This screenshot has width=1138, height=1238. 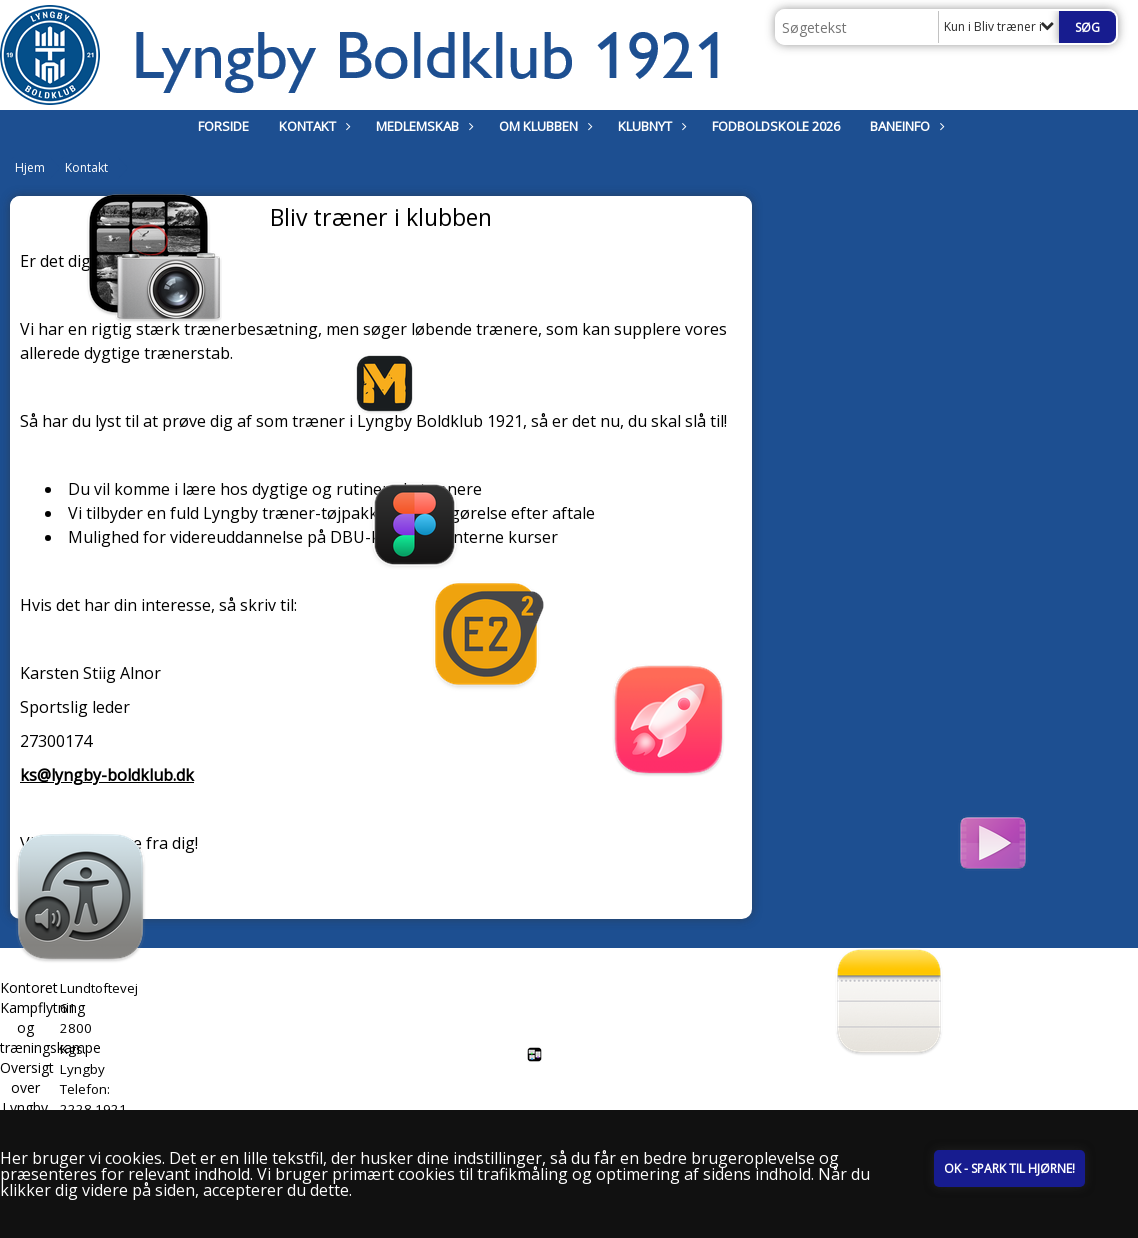 What do you see at coordinates (384, 383) in the screenshot?
I see `launch Metro: Last Light game` at bounding box center [384, 383].